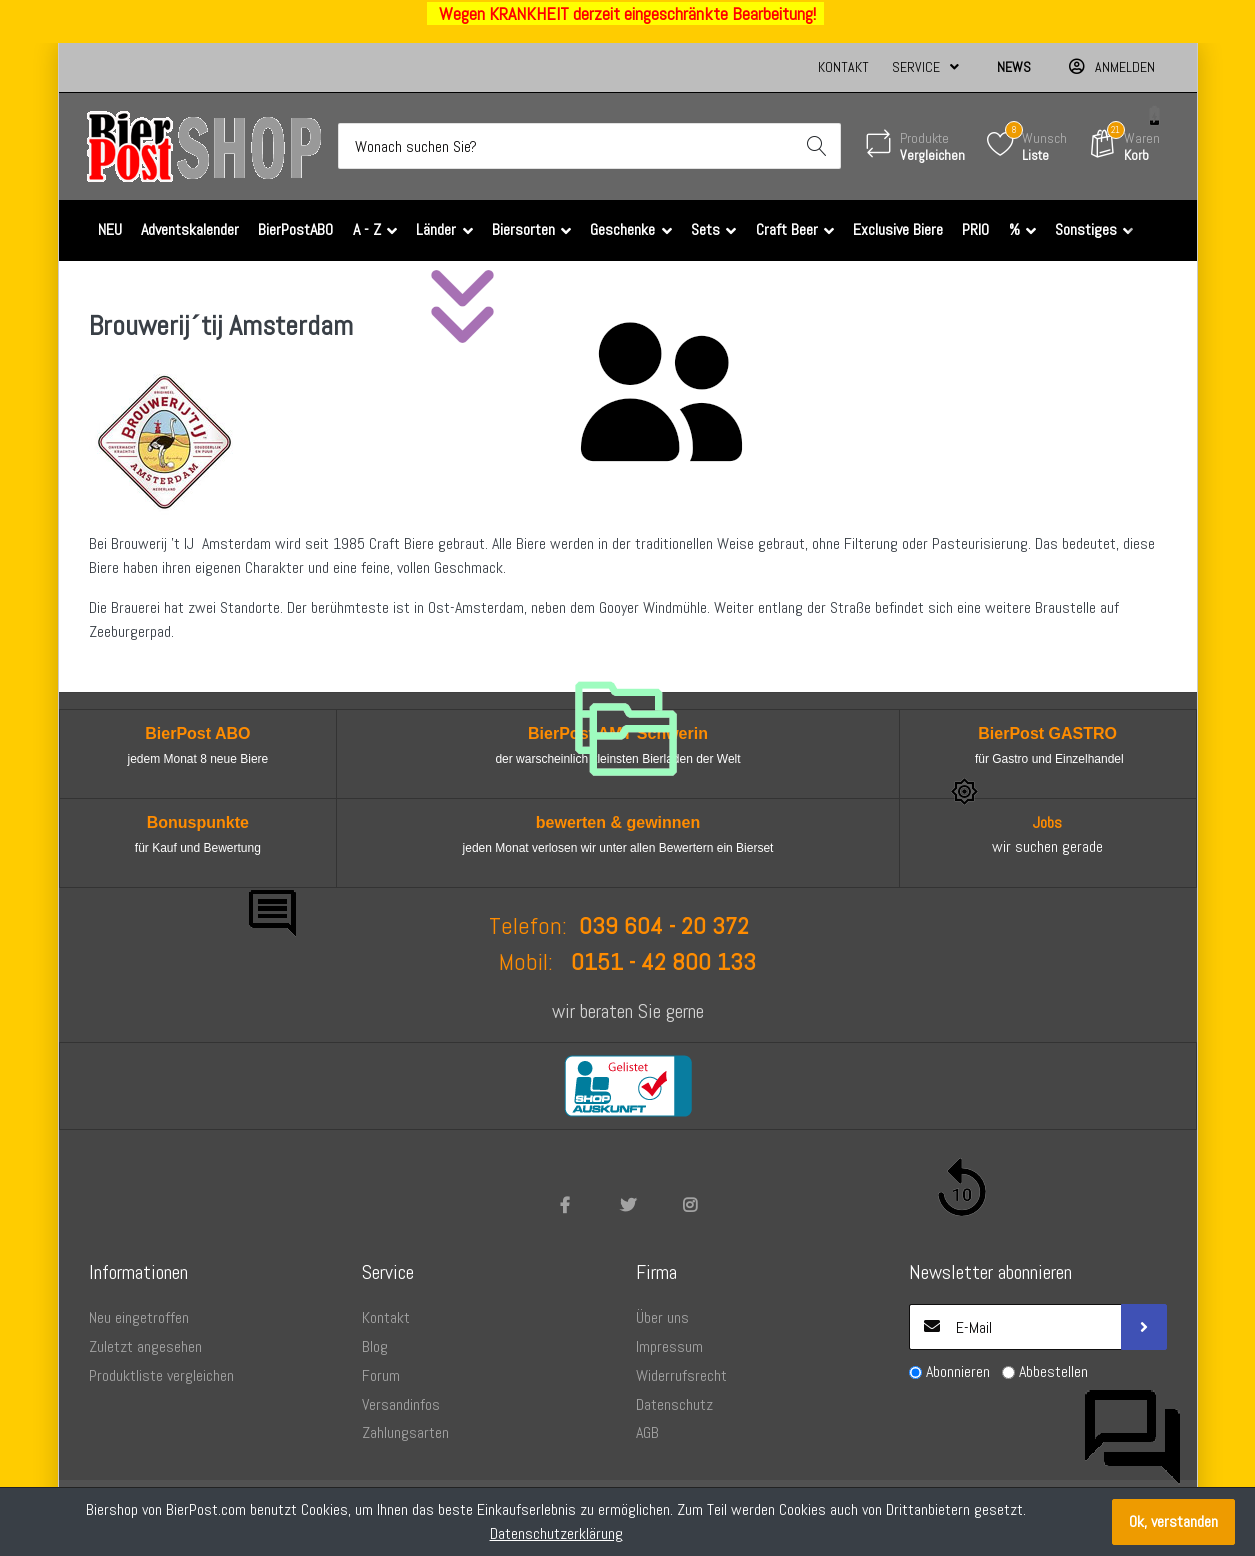  Describe the element at coordinates (1154, 115) in the screenshot. I see `indicates battery is charging at 20% capacity` at that location.